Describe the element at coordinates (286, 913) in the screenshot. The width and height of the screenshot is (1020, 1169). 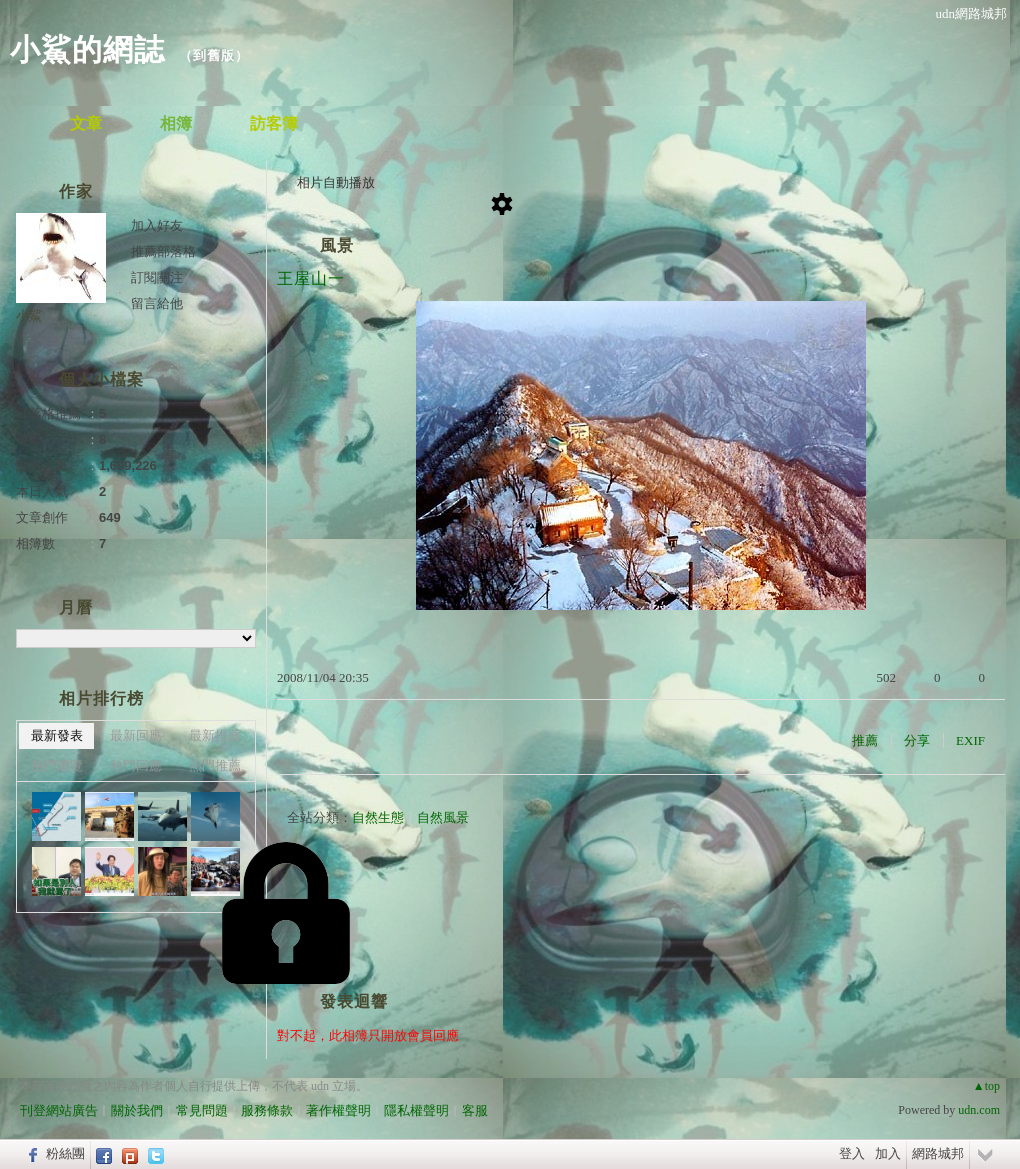
I see `indicates a locked or secured item` at that location.